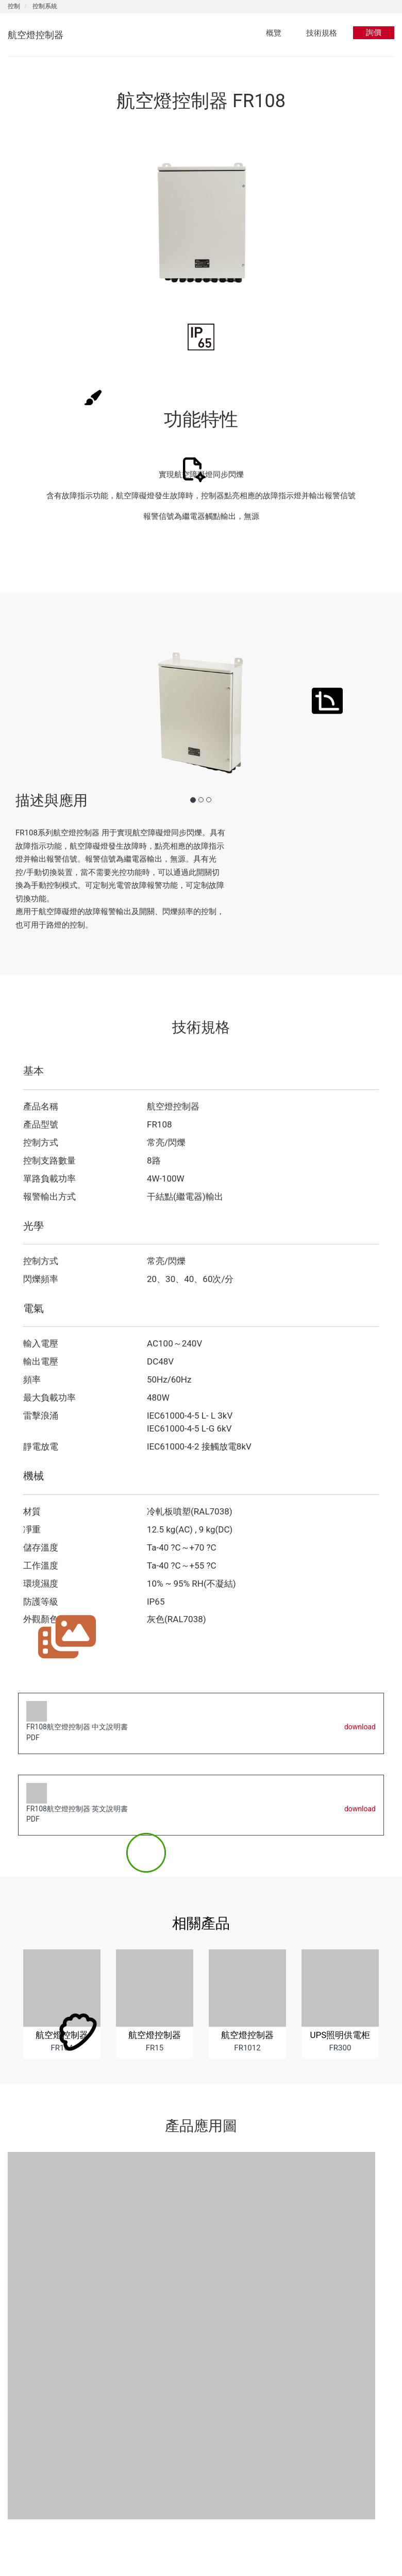 This screenshot has width=402, height=2576. I want to click on access drawing or painting tools, so click(93, 397).